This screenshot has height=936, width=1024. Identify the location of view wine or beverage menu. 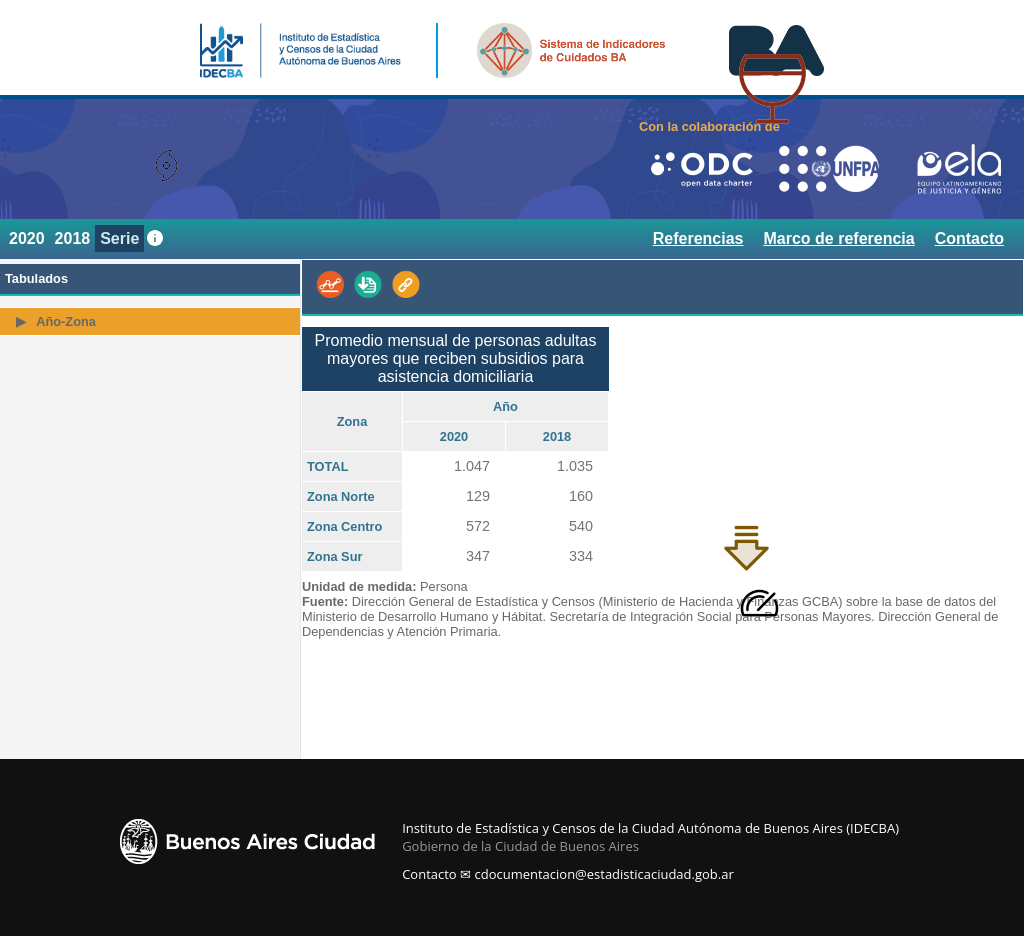
(772, 87).